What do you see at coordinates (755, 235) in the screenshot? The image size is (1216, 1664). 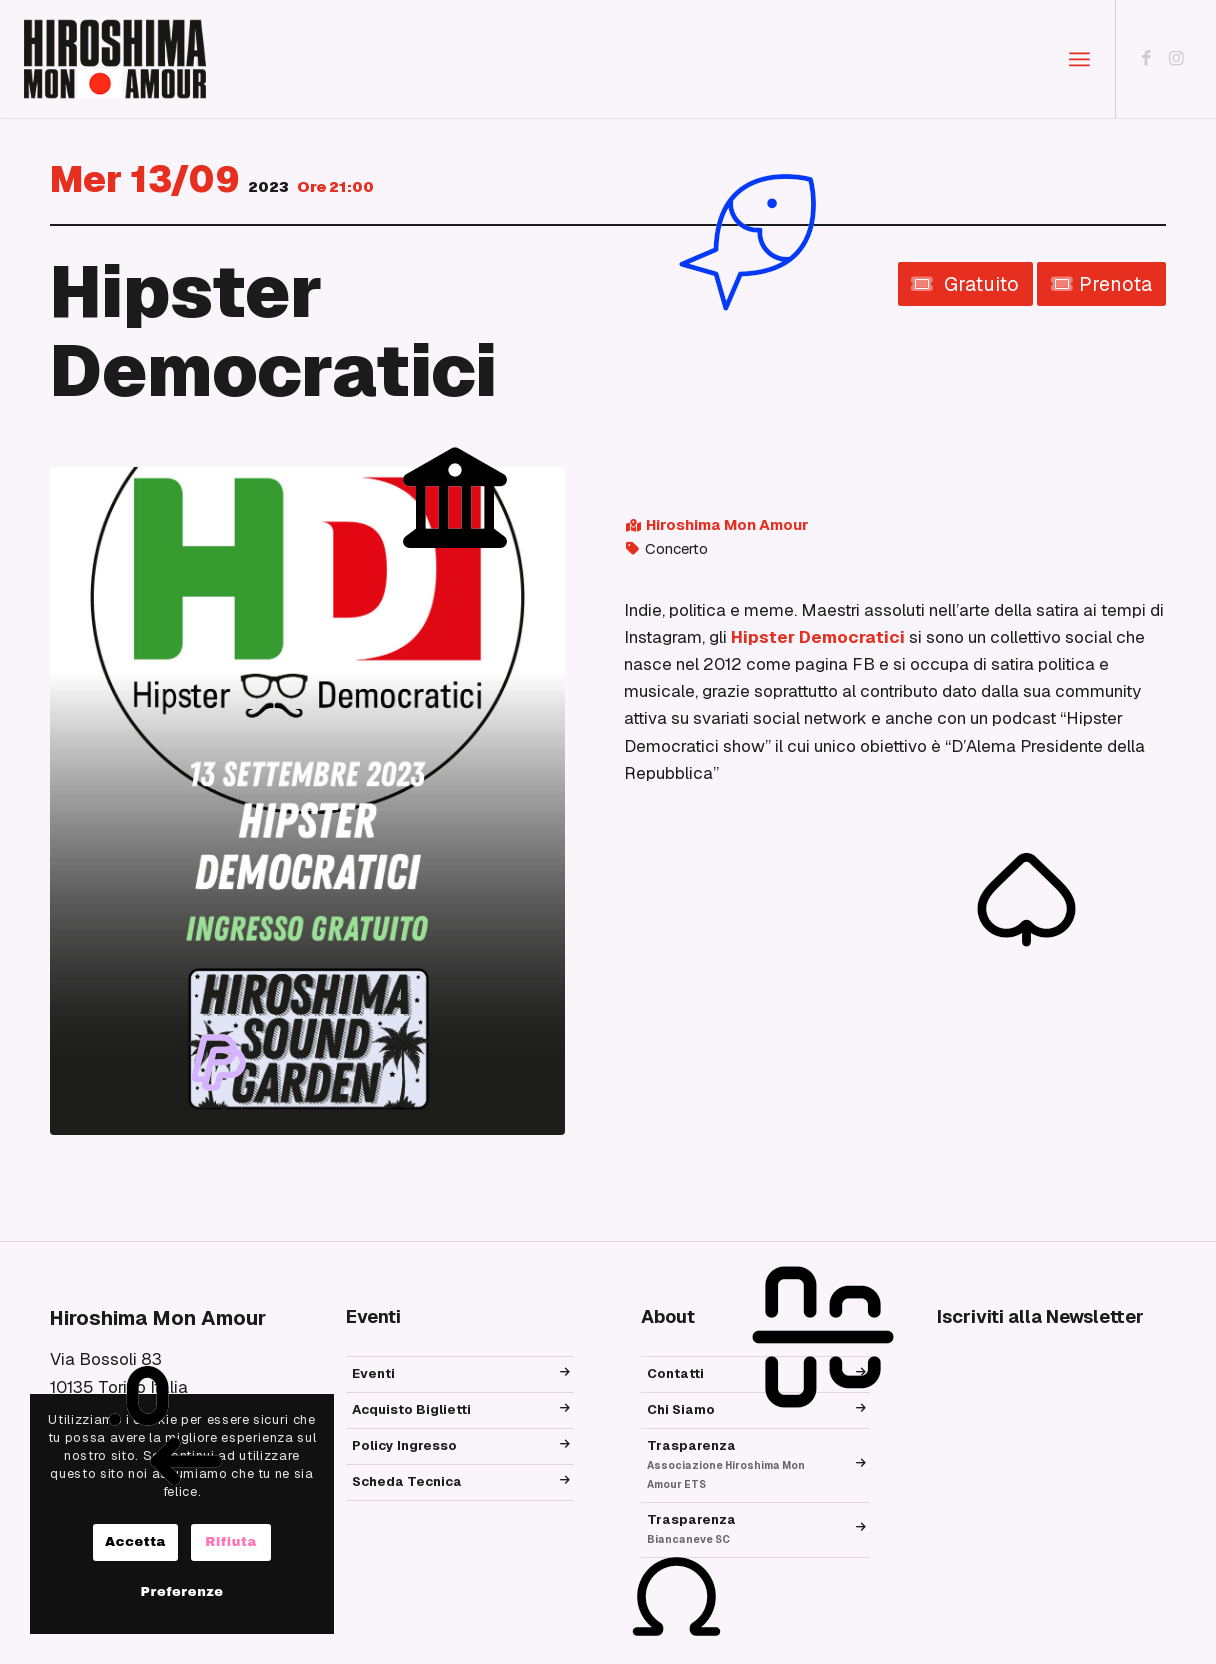 I see `browse seafood or fish-related content` at bounding box center [755, 235].